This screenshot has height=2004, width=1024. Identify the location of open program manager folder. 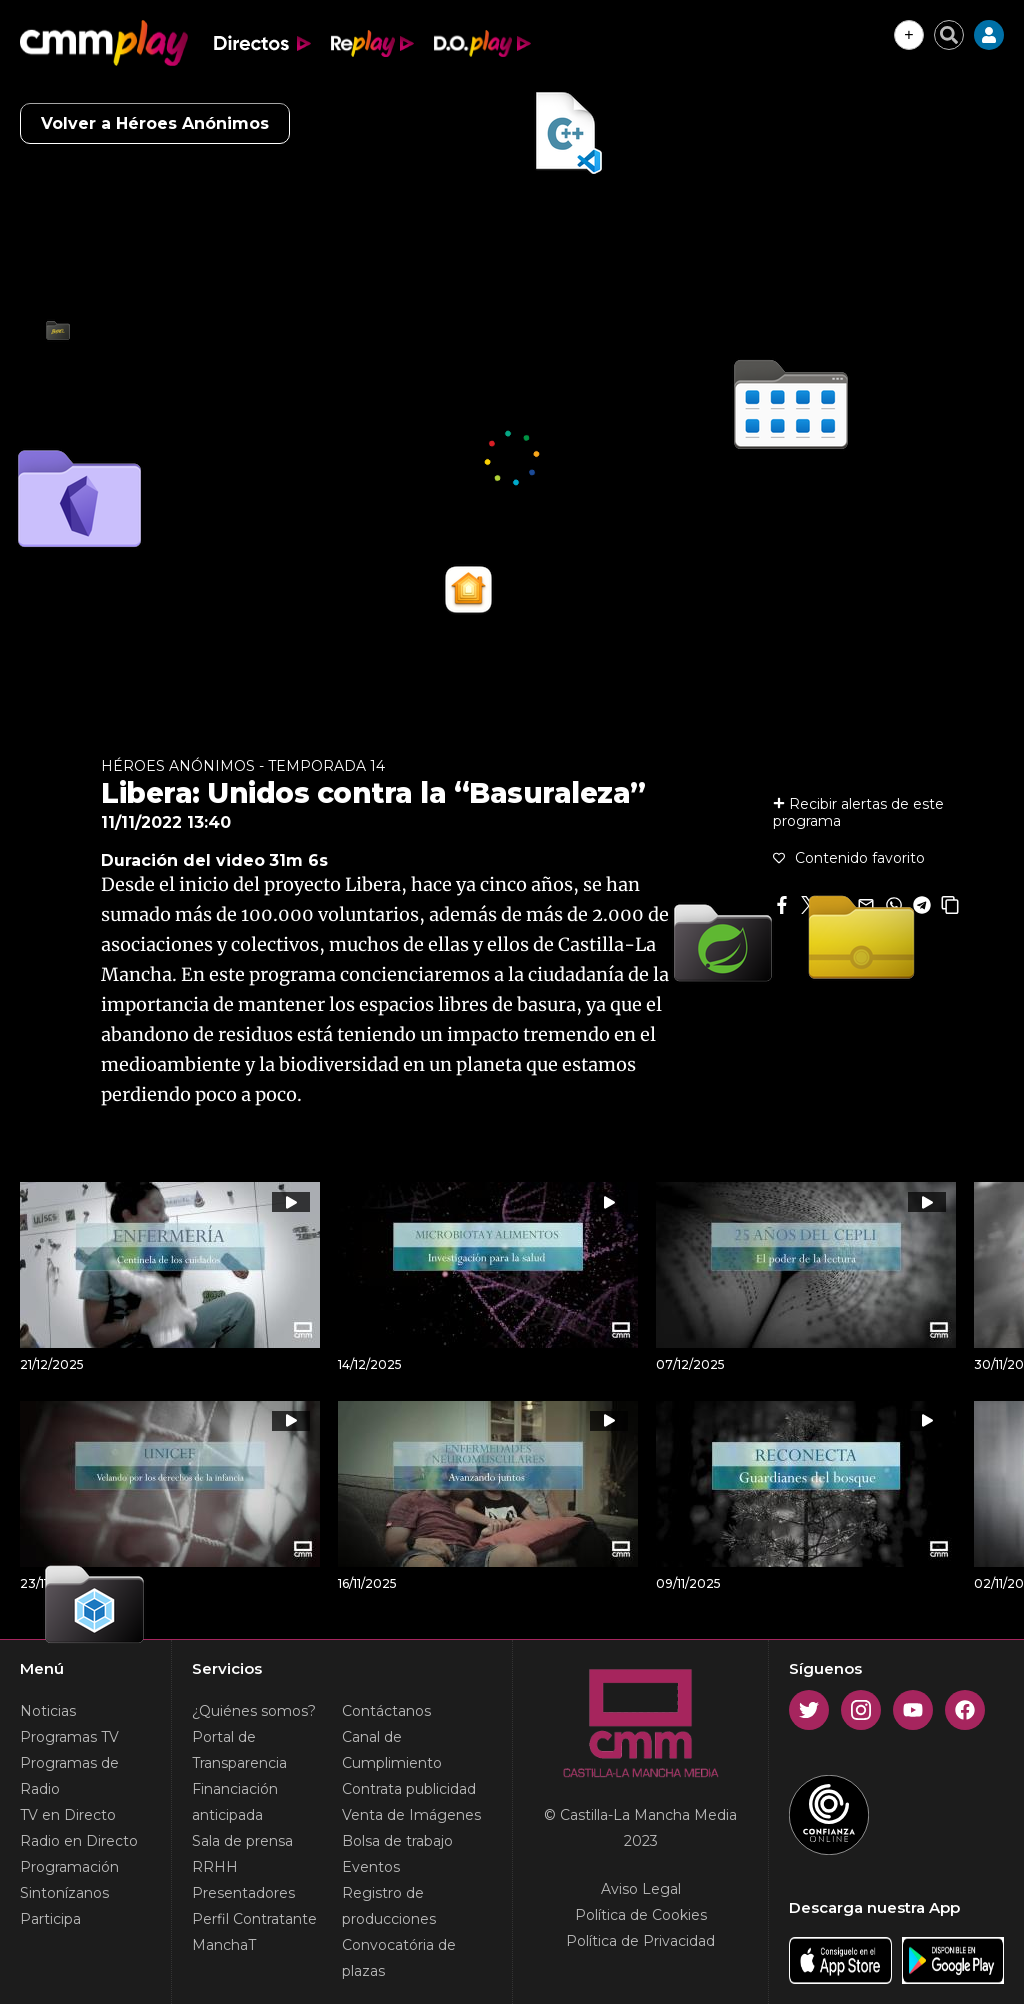
(790, 407).